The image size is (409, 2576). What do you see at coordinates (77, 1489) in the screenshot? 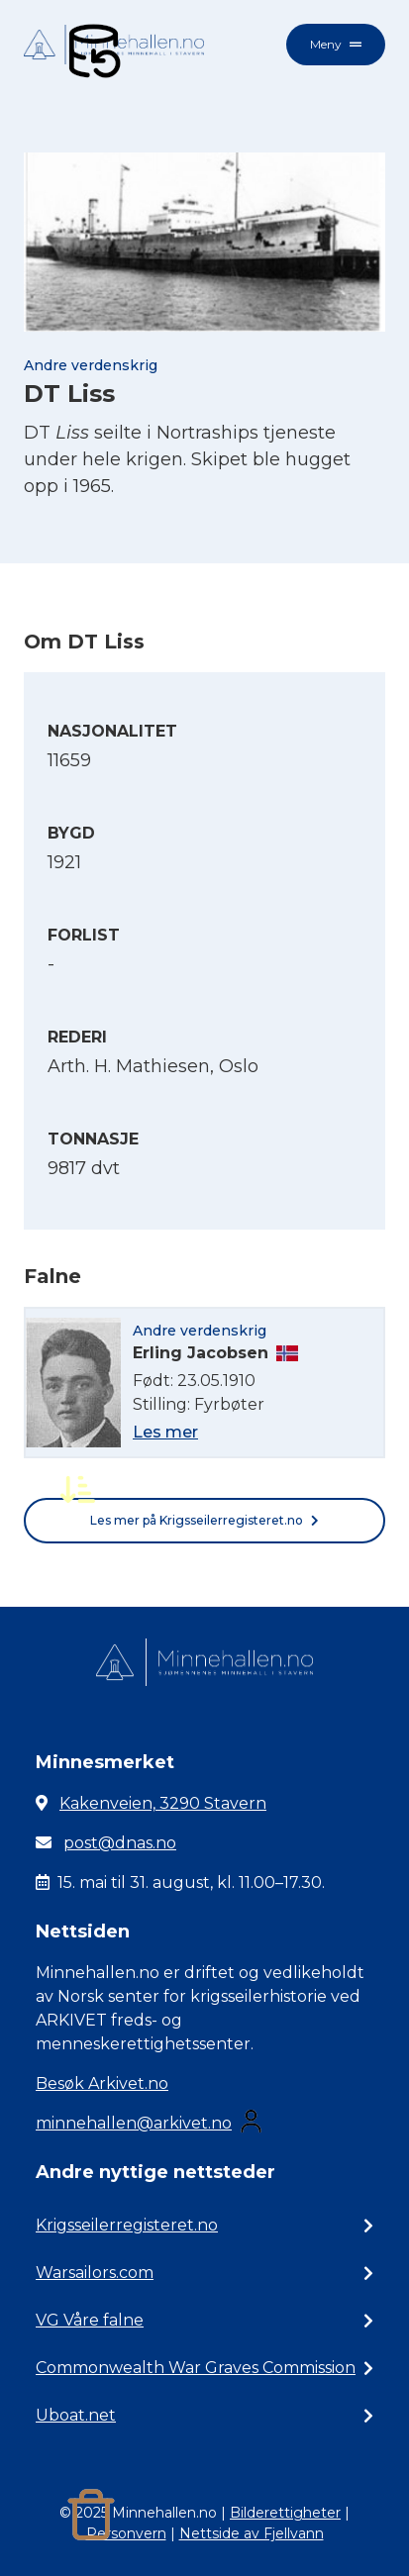
I see `sort items in ascending order` at bounding box center [77, 1489].